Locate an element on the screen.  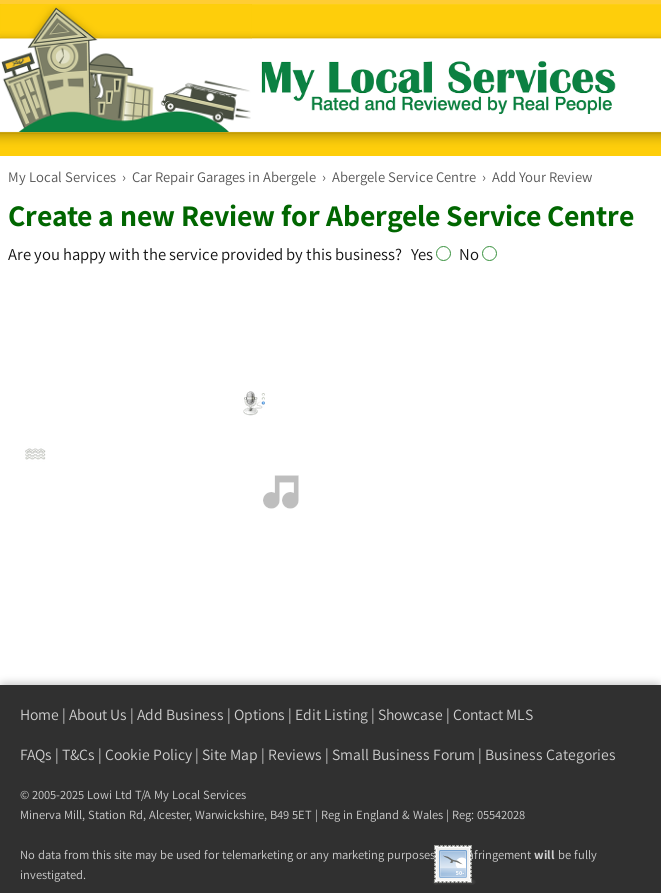
send an email message is located at coordinates (453, 865).